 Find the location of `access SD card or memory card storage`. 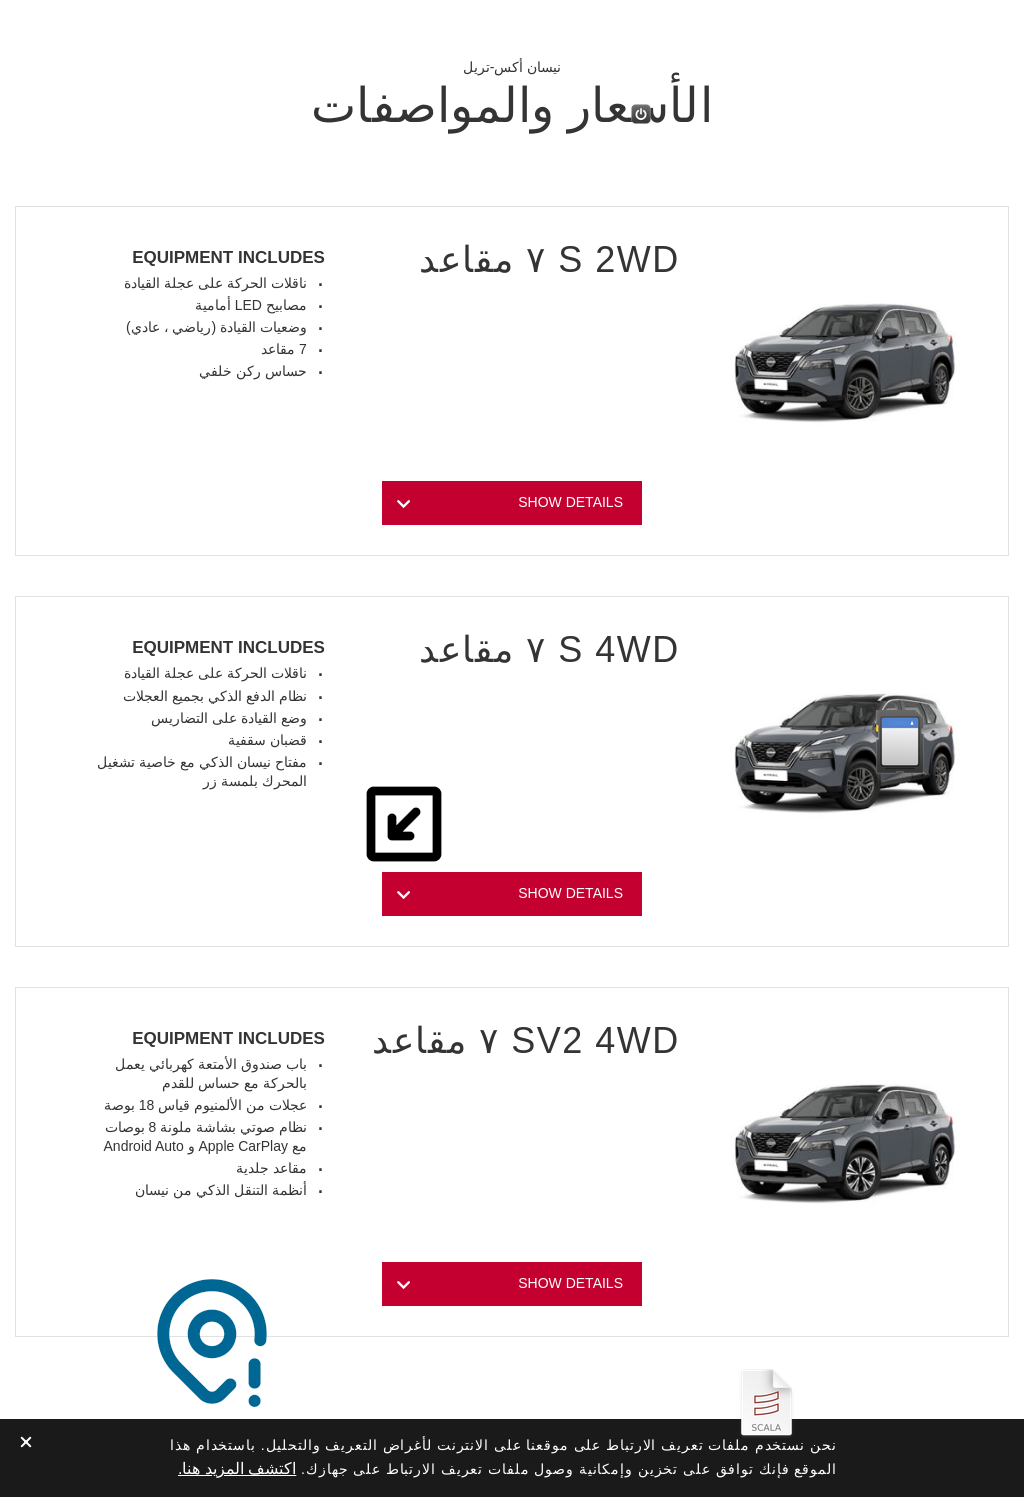

access SD card or memory card storage is located at coordinates (900, 742).